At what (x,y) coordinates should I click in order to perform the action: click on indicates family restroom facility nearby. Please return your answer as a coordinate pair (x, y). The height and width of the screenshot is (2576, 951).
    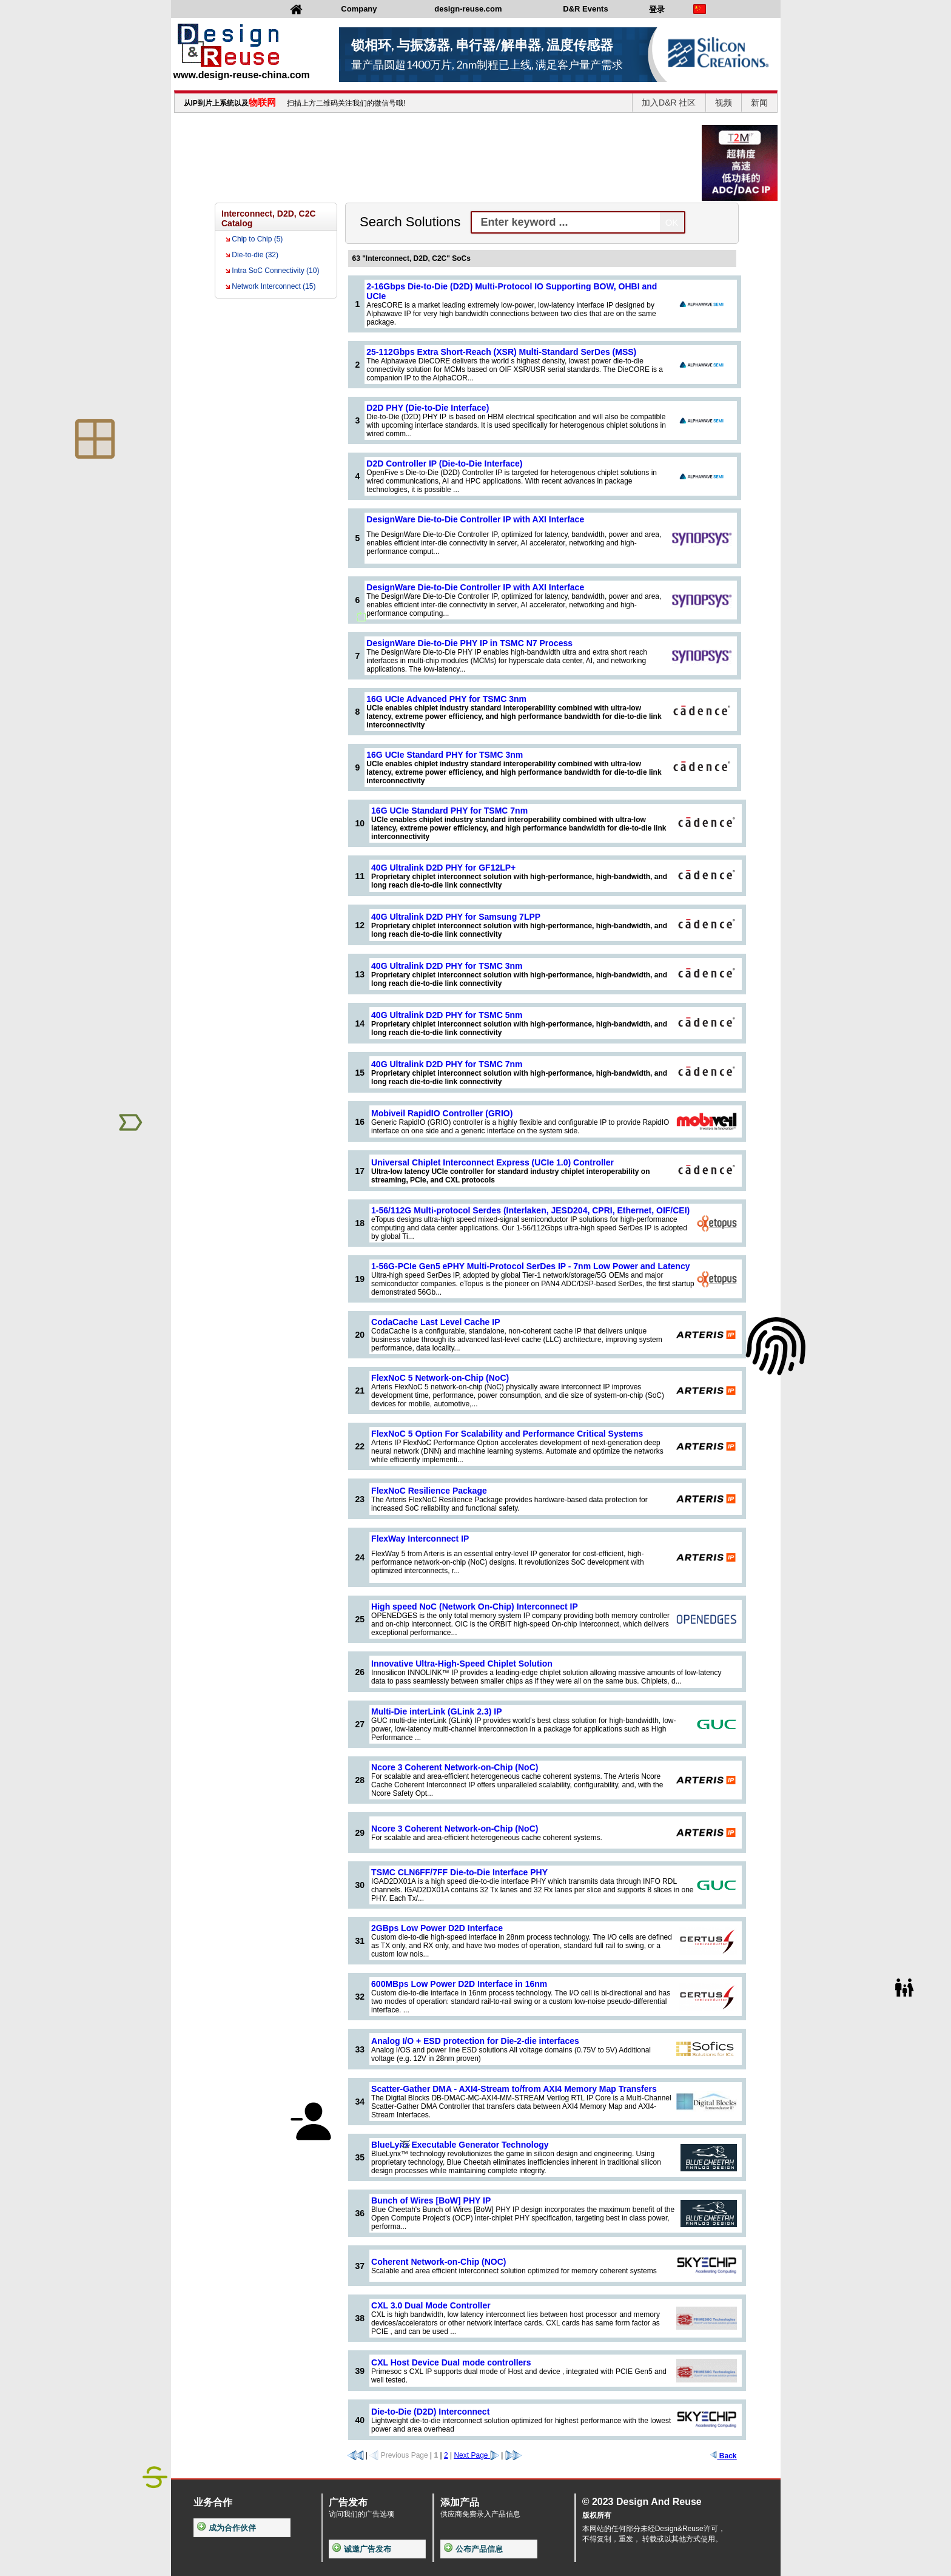
    Looking at the image, I should click on (904, 1988).